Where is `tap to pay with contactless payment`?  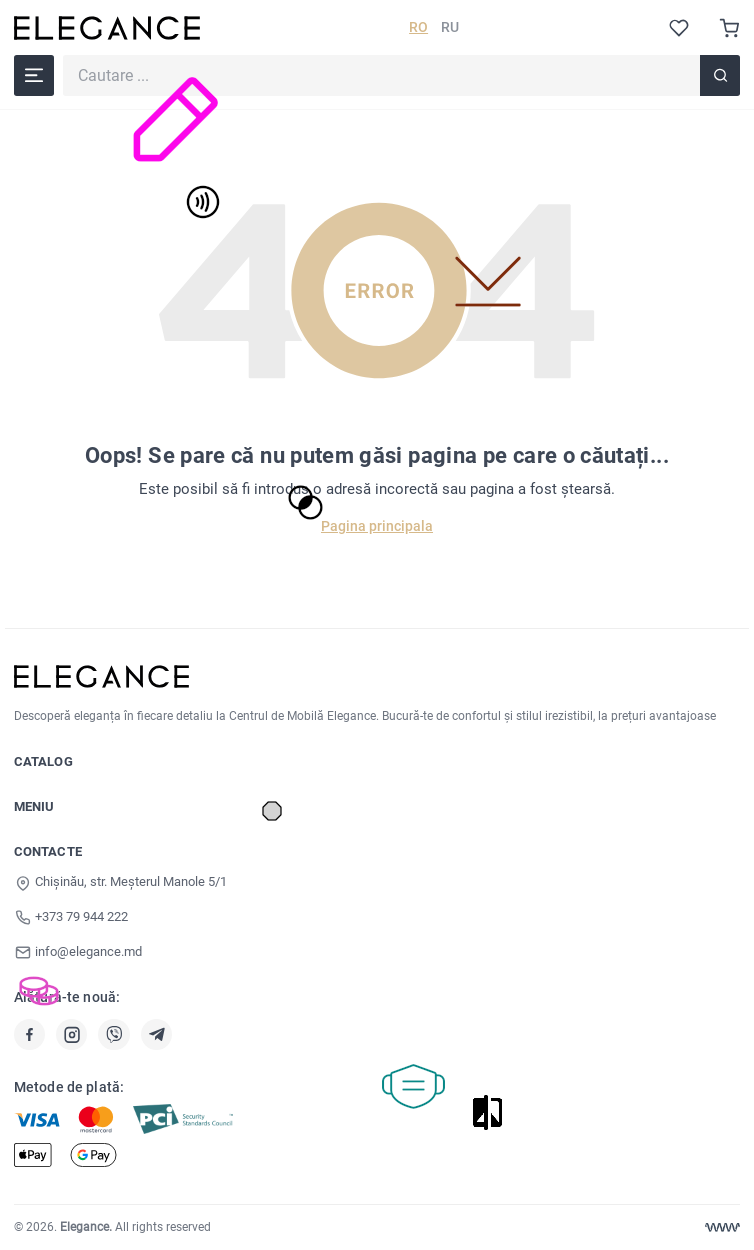
tap to pay with contactless payment is located at coordinates (203, 202).